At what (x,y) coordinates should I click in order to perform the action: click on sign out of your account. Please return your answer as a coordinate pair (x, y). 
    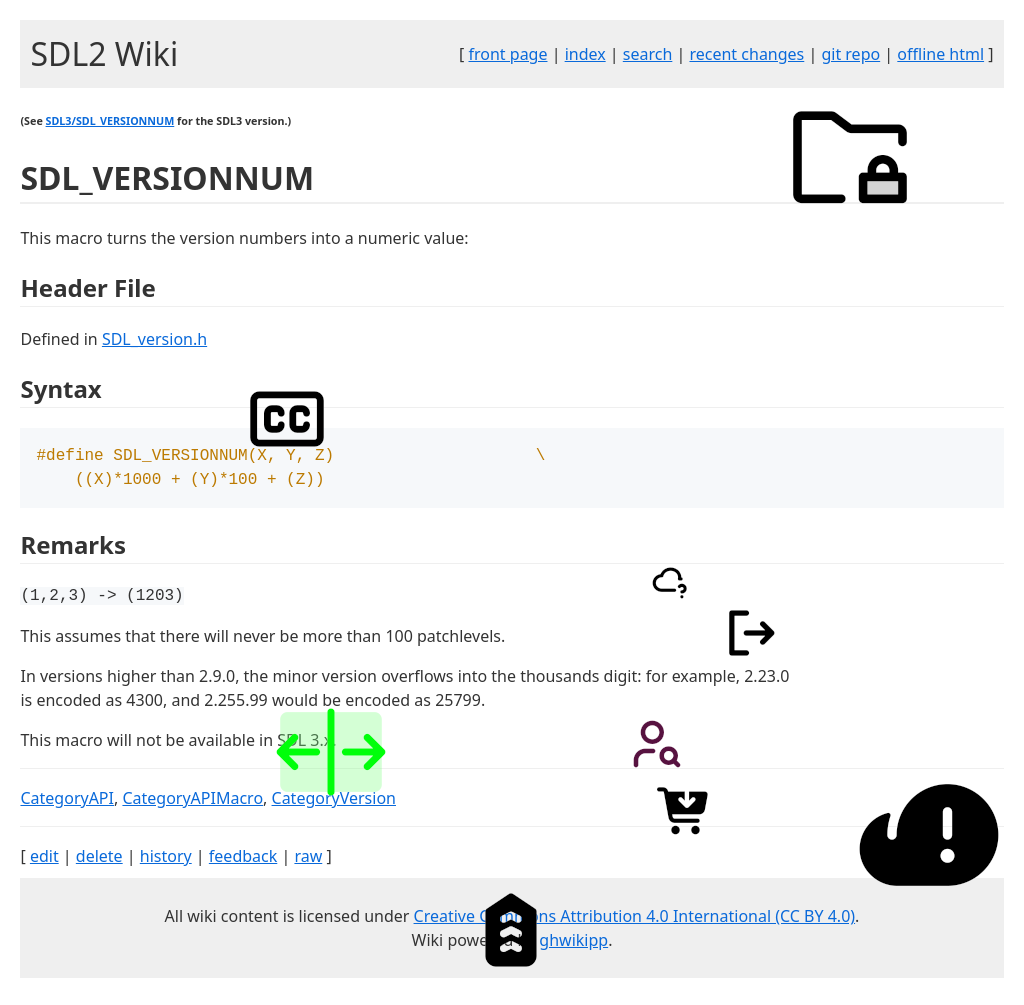
    Looking at the image, I should click on (750, 633).